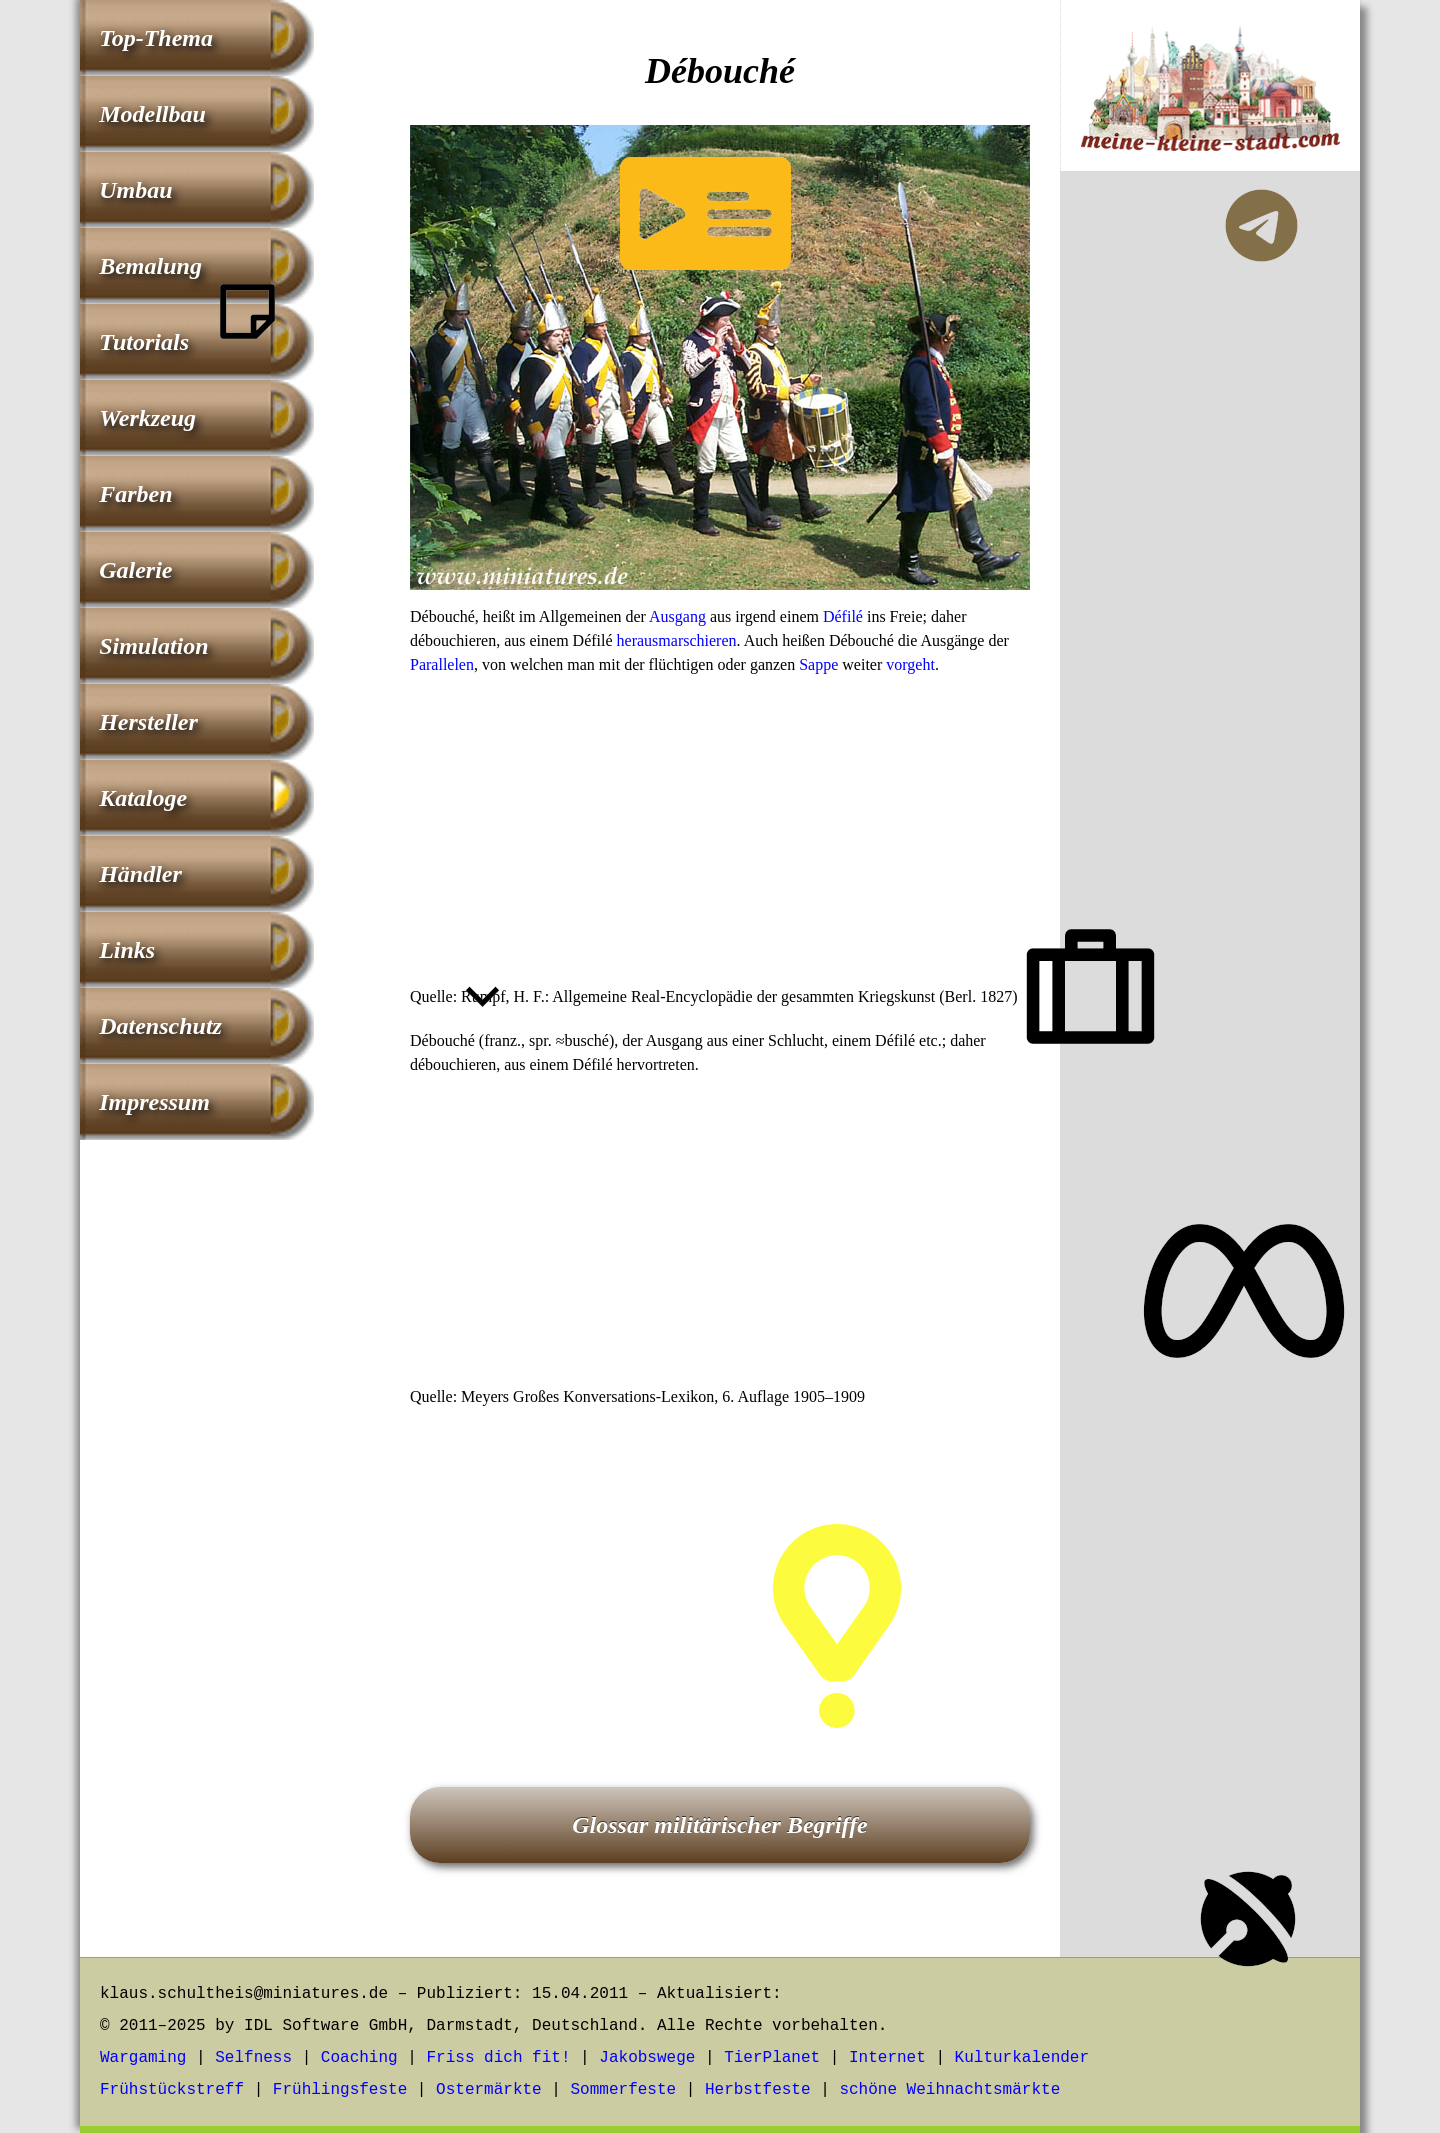 Image resolution: width=1440 pixels, height=2133 pixels. What do you see at coordinates (1090, 986) in the screenshot?
I see `access travel or trip planning features` at bounding box center [1090, 986].